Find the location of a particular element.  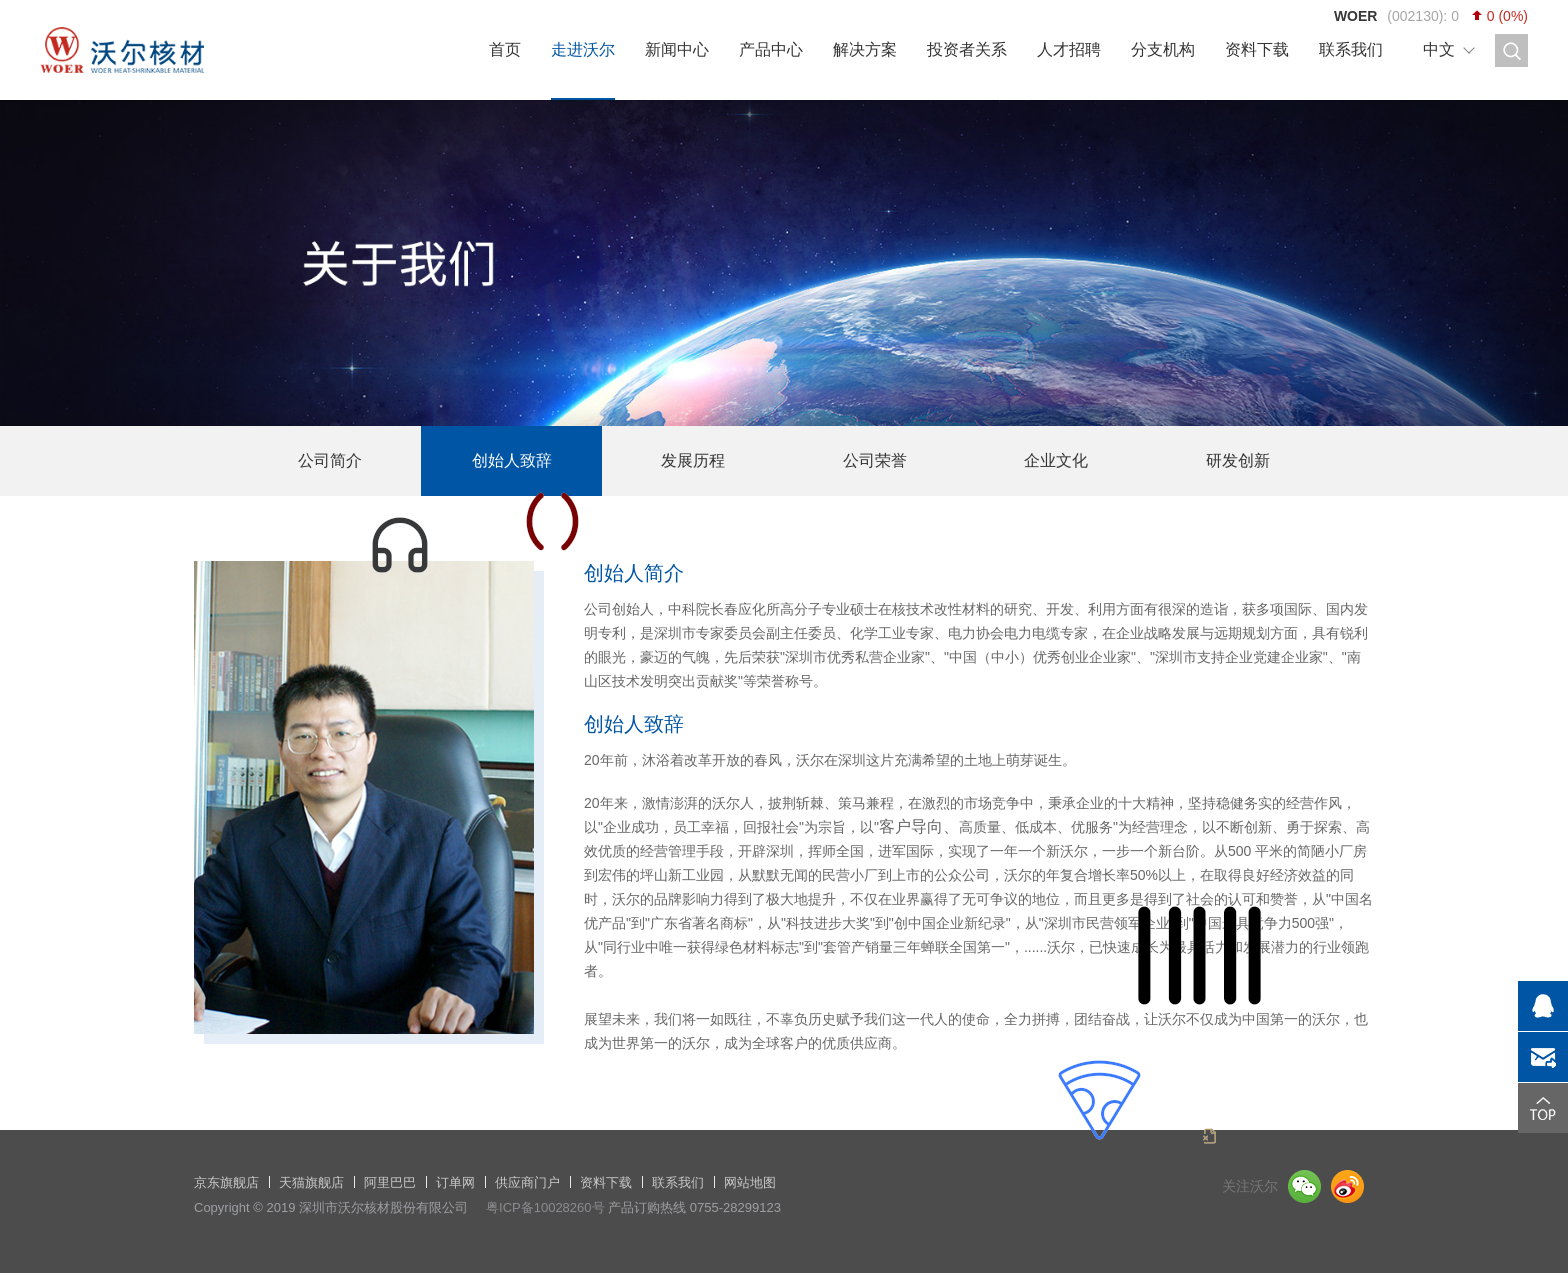

insert parentheses or brackets in text is located at coordinates (552, 521).